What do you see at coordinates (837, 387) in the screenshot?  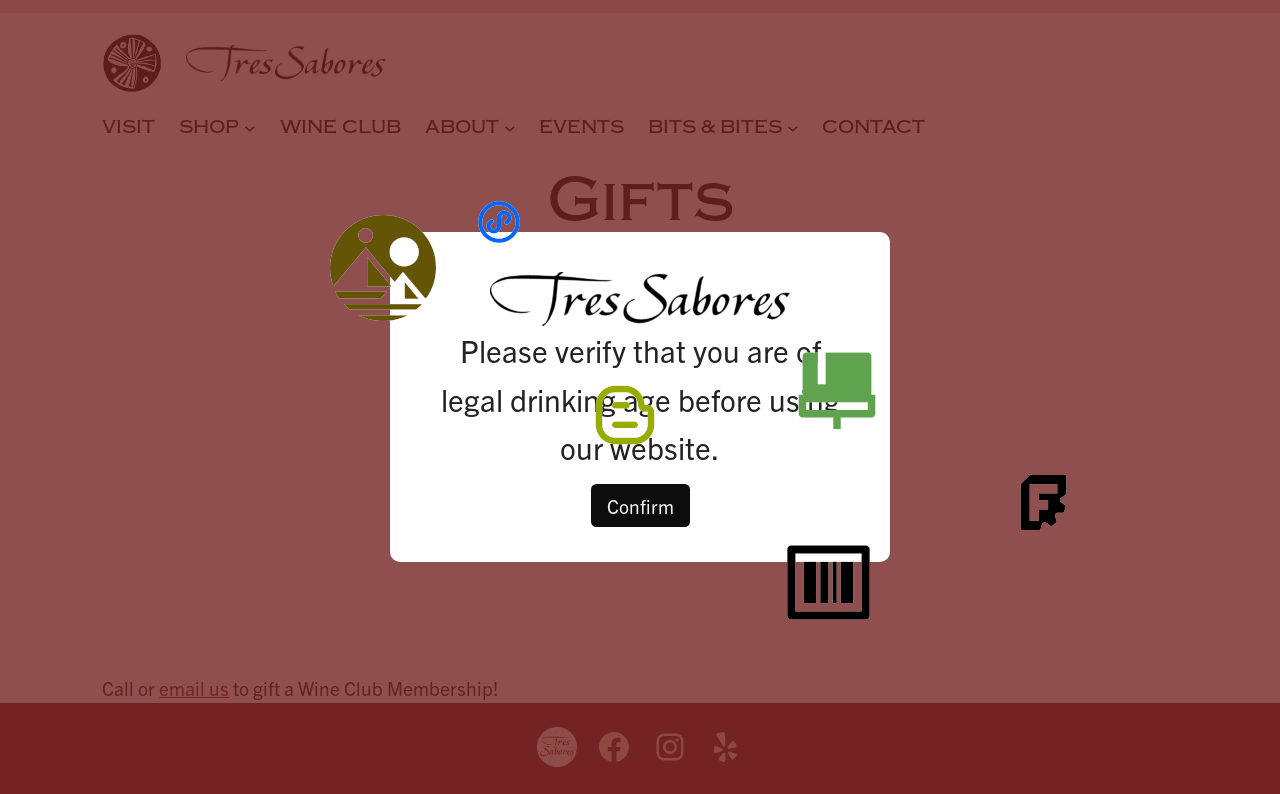 I see `access brush or painting tools` at bounding box center [837, 387].